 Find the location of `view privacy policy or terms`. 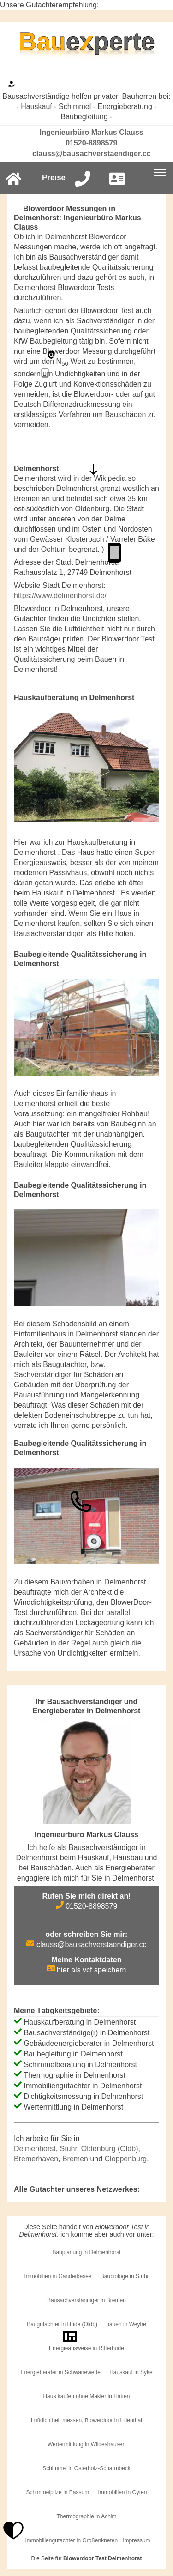

view privacy policy or terms is located at coordinates (51, 355).